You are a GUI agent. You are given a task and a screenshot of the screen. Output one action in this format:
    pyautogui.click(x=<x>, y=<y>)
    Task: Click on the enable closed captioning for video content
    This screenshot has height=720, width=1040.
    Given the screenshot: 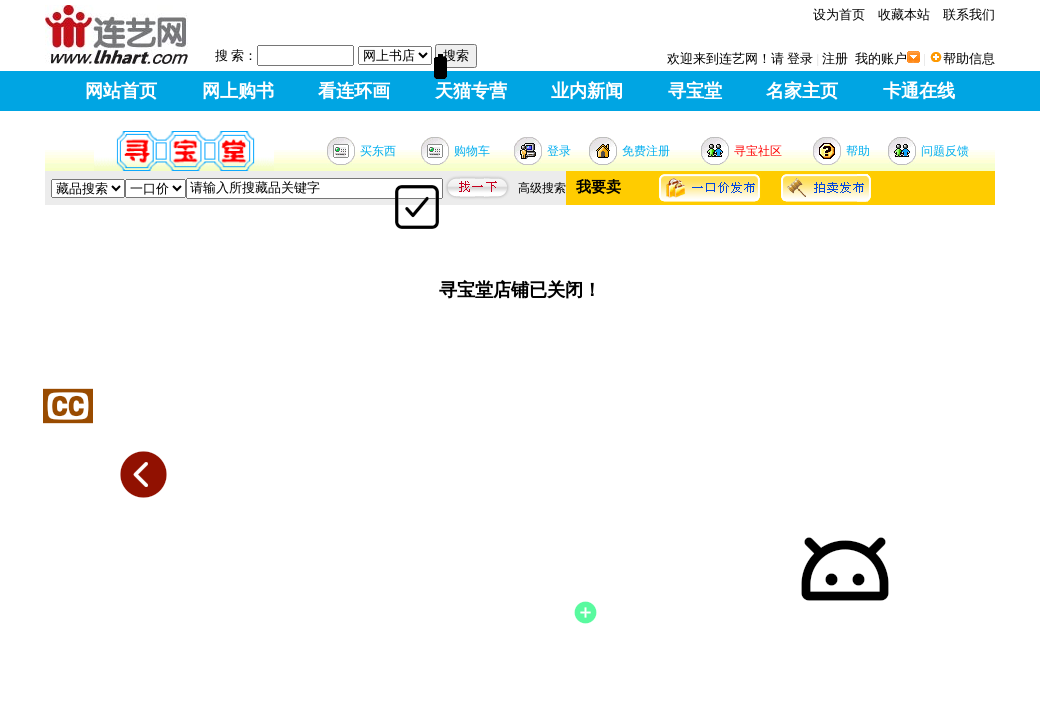 What is the action you would take?
    pyautogui.click(x=68, y=406)
    